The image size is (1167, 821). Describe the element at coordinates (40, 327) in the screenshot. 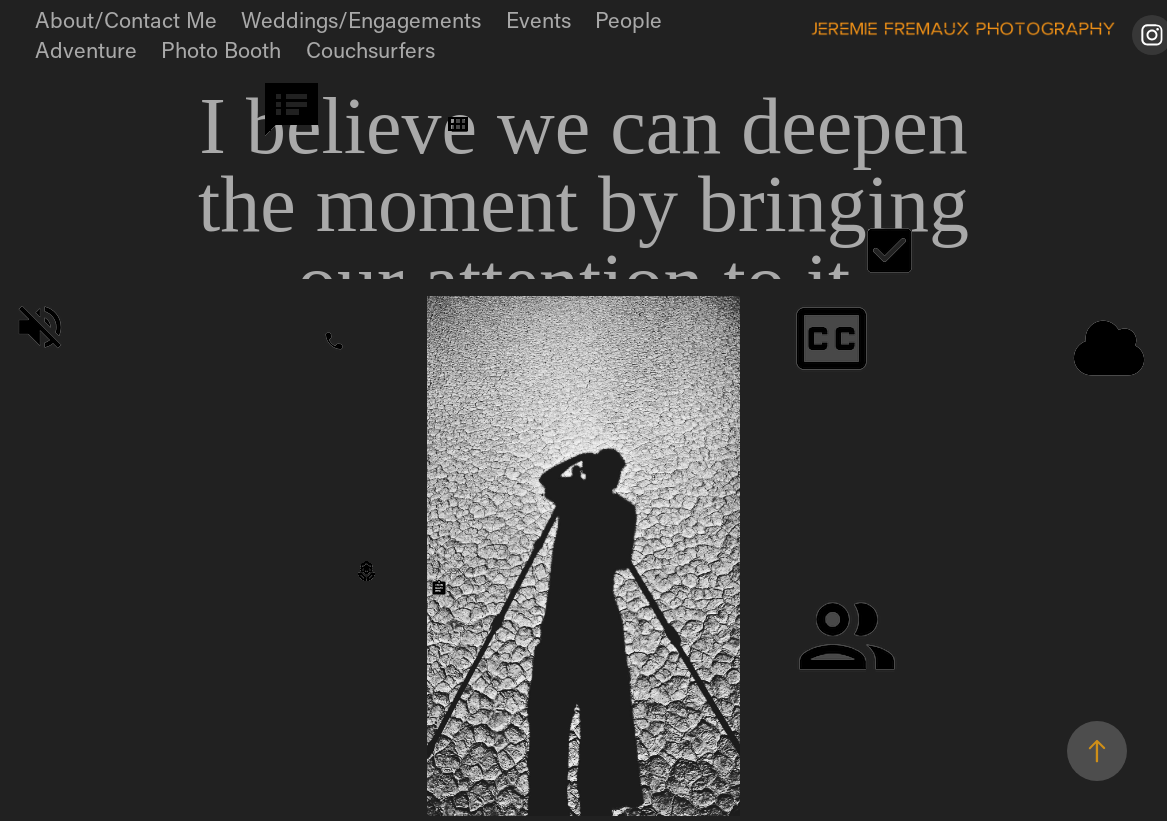

I see `mute audio or sound` at that location.